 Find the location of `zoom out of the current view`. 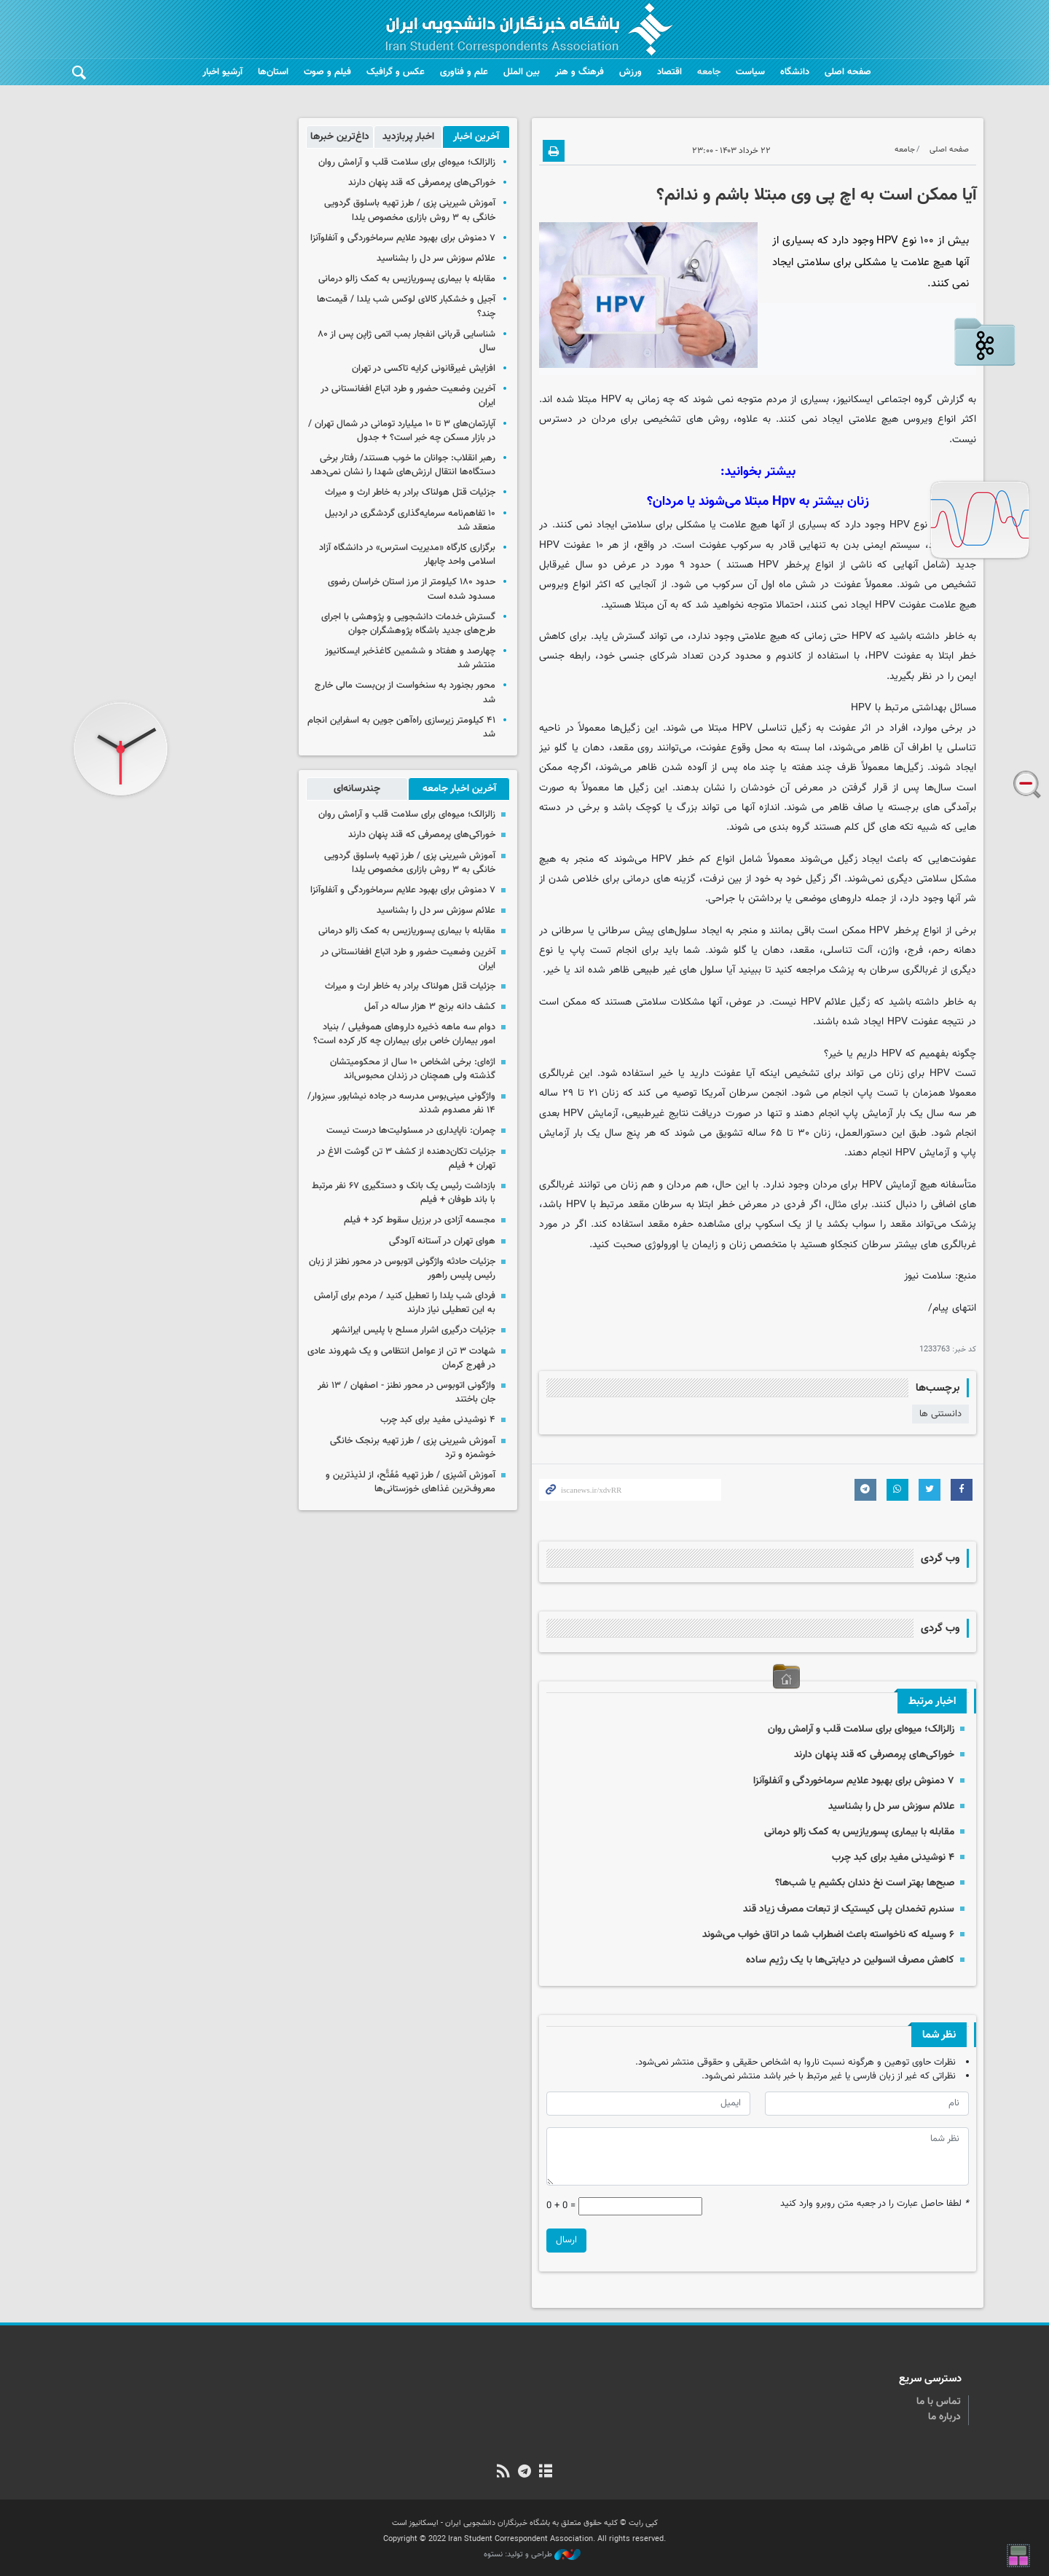

zoom out of the current view is located at coordinates (1027, 785).